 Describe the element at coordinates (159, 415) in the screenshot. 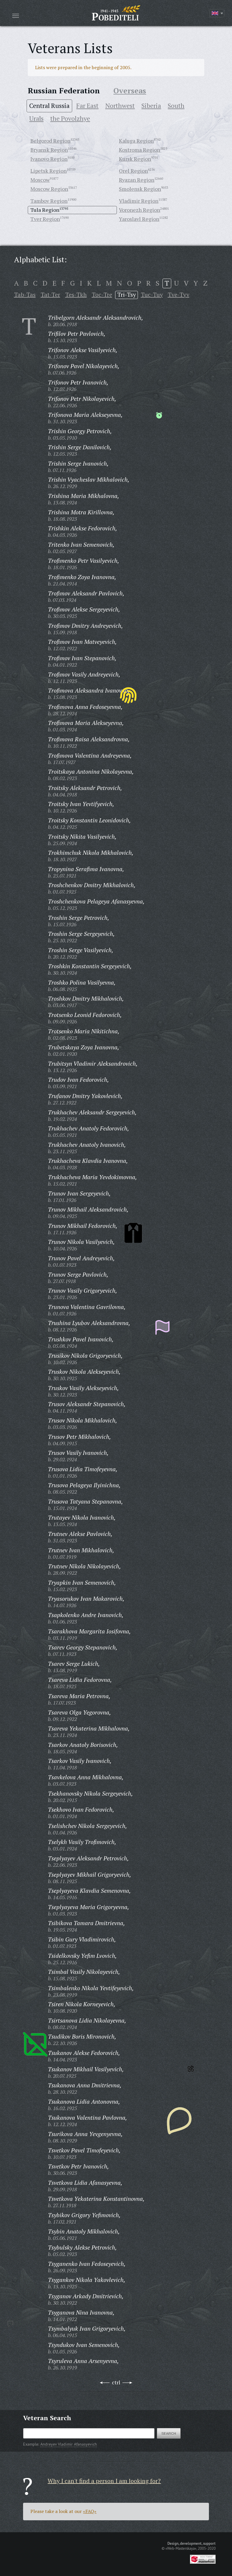

I see `set or manage alarms` at that location.